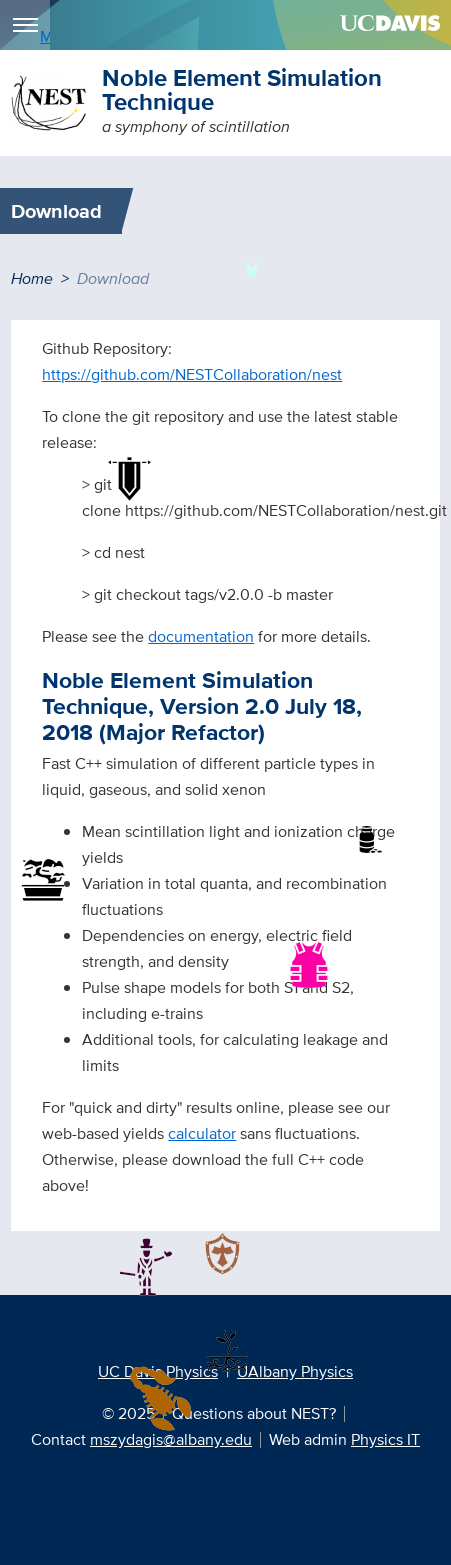 The height and width of the screenshot is (1565, 451). I want to click on view plant root system details, so click(227, 1351).